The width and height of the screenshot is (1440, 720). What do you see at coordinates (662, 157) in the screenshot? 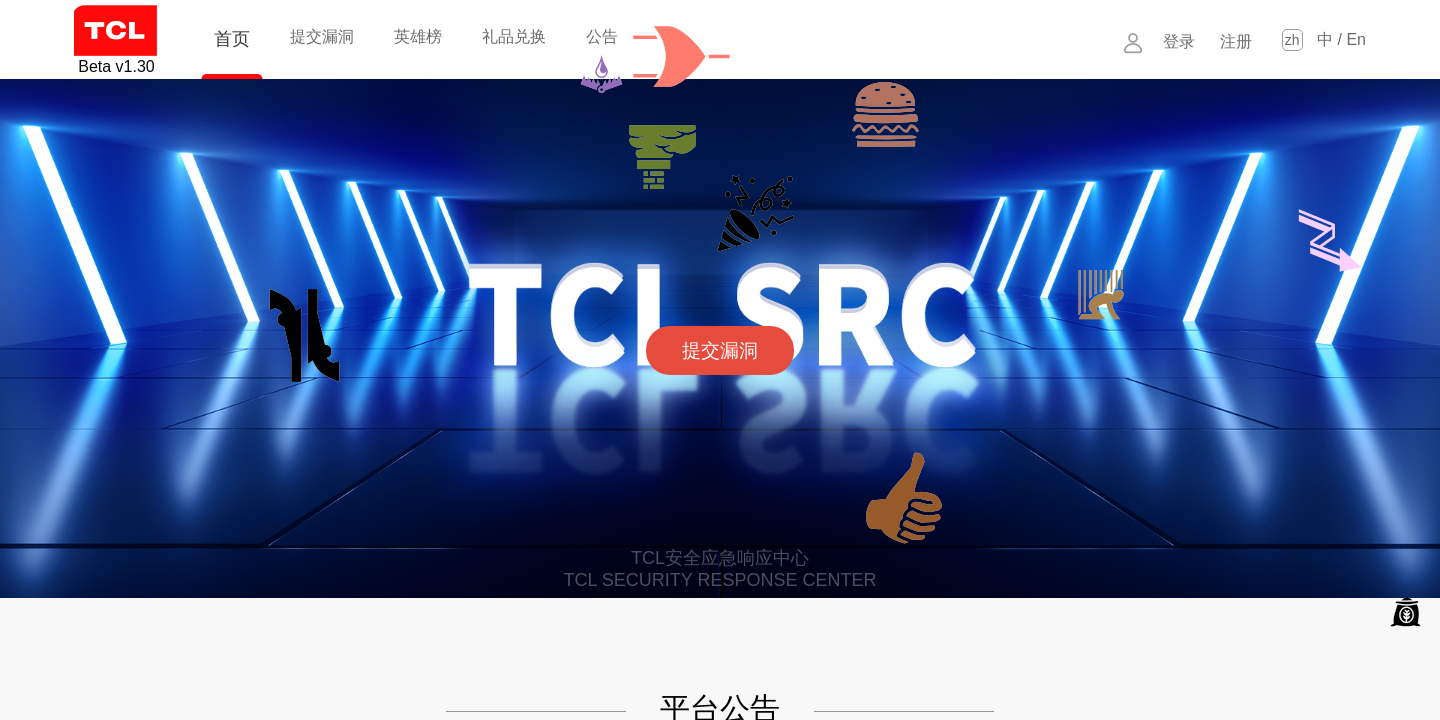
I see `indicates a fireplace or heating feature` at bounding box center [662, 157].